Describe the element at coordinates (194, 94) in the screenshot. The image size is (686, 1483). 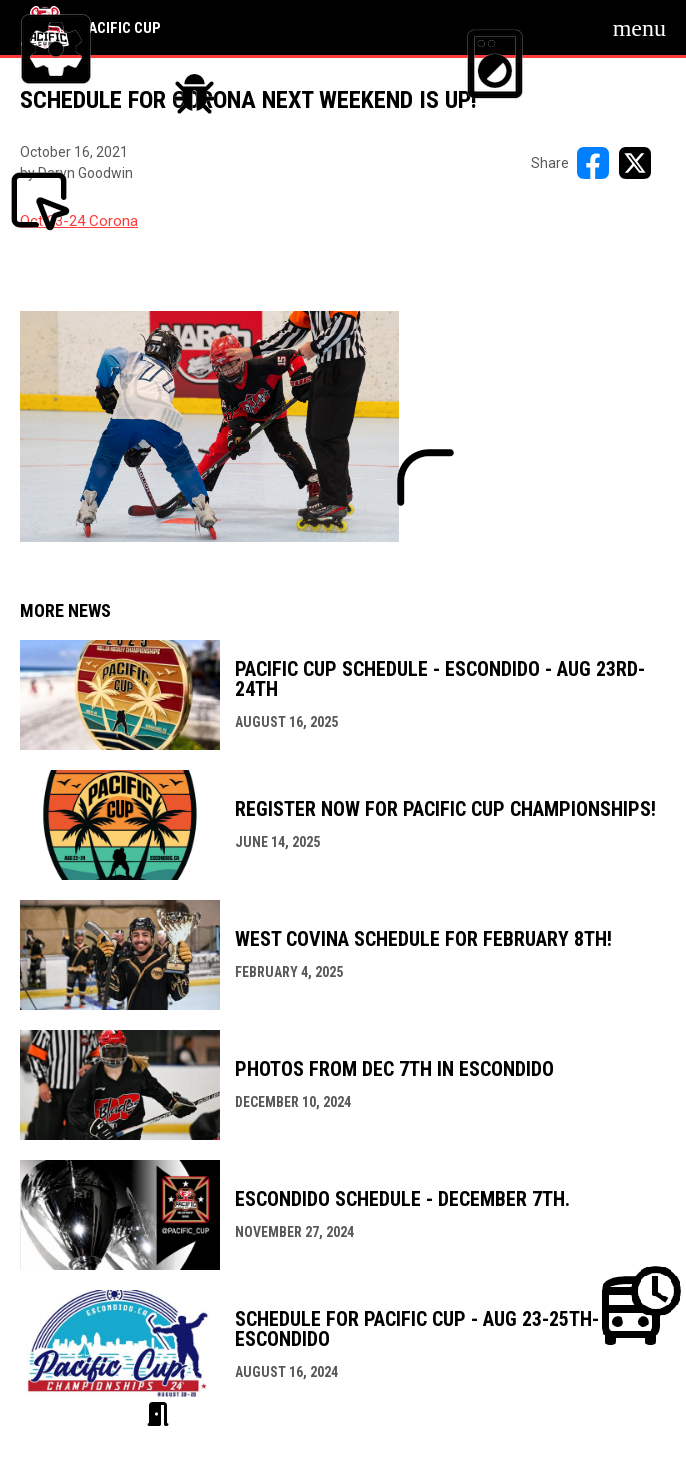
I see `report a bug or issue` at that location.